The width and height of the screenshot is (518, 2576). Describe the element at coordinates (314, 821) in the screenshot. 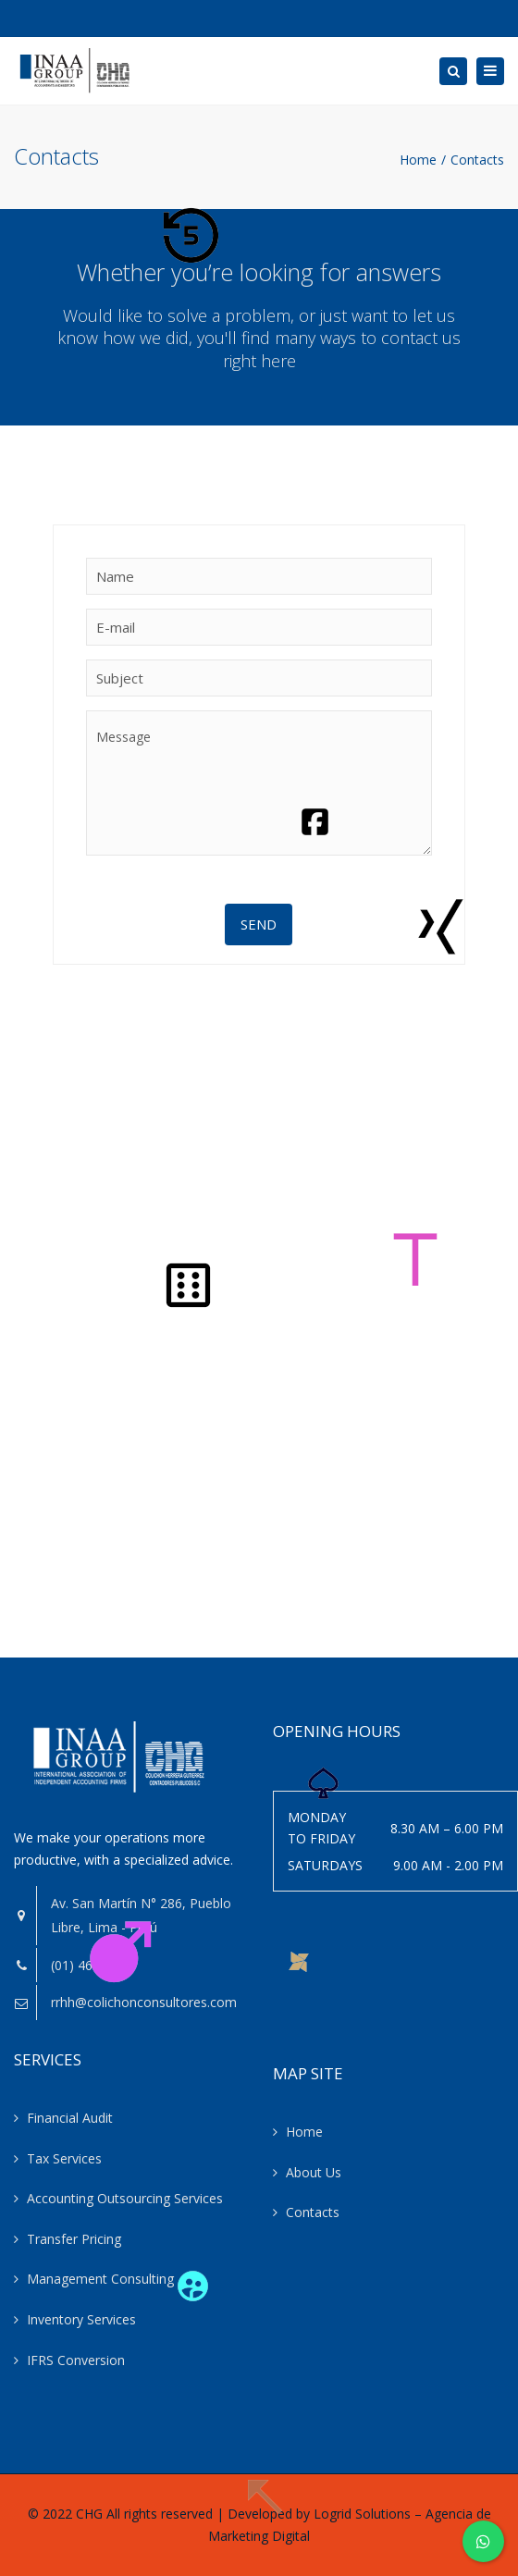

I see `share to facebook` at that location.